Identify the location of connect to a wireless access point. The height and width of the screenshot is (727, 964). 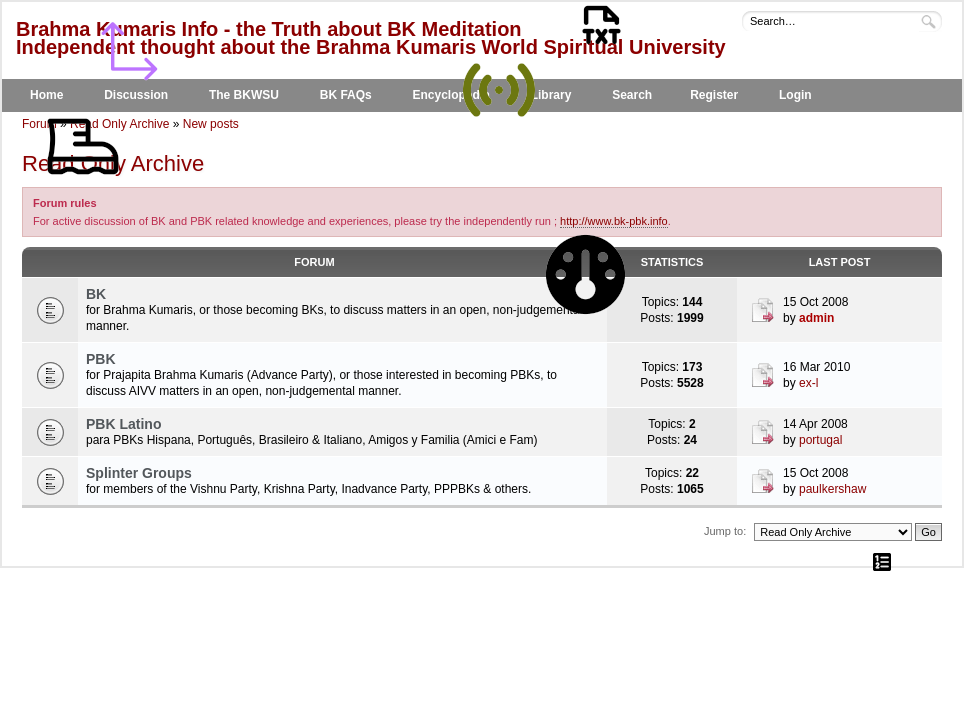
(499, 90).